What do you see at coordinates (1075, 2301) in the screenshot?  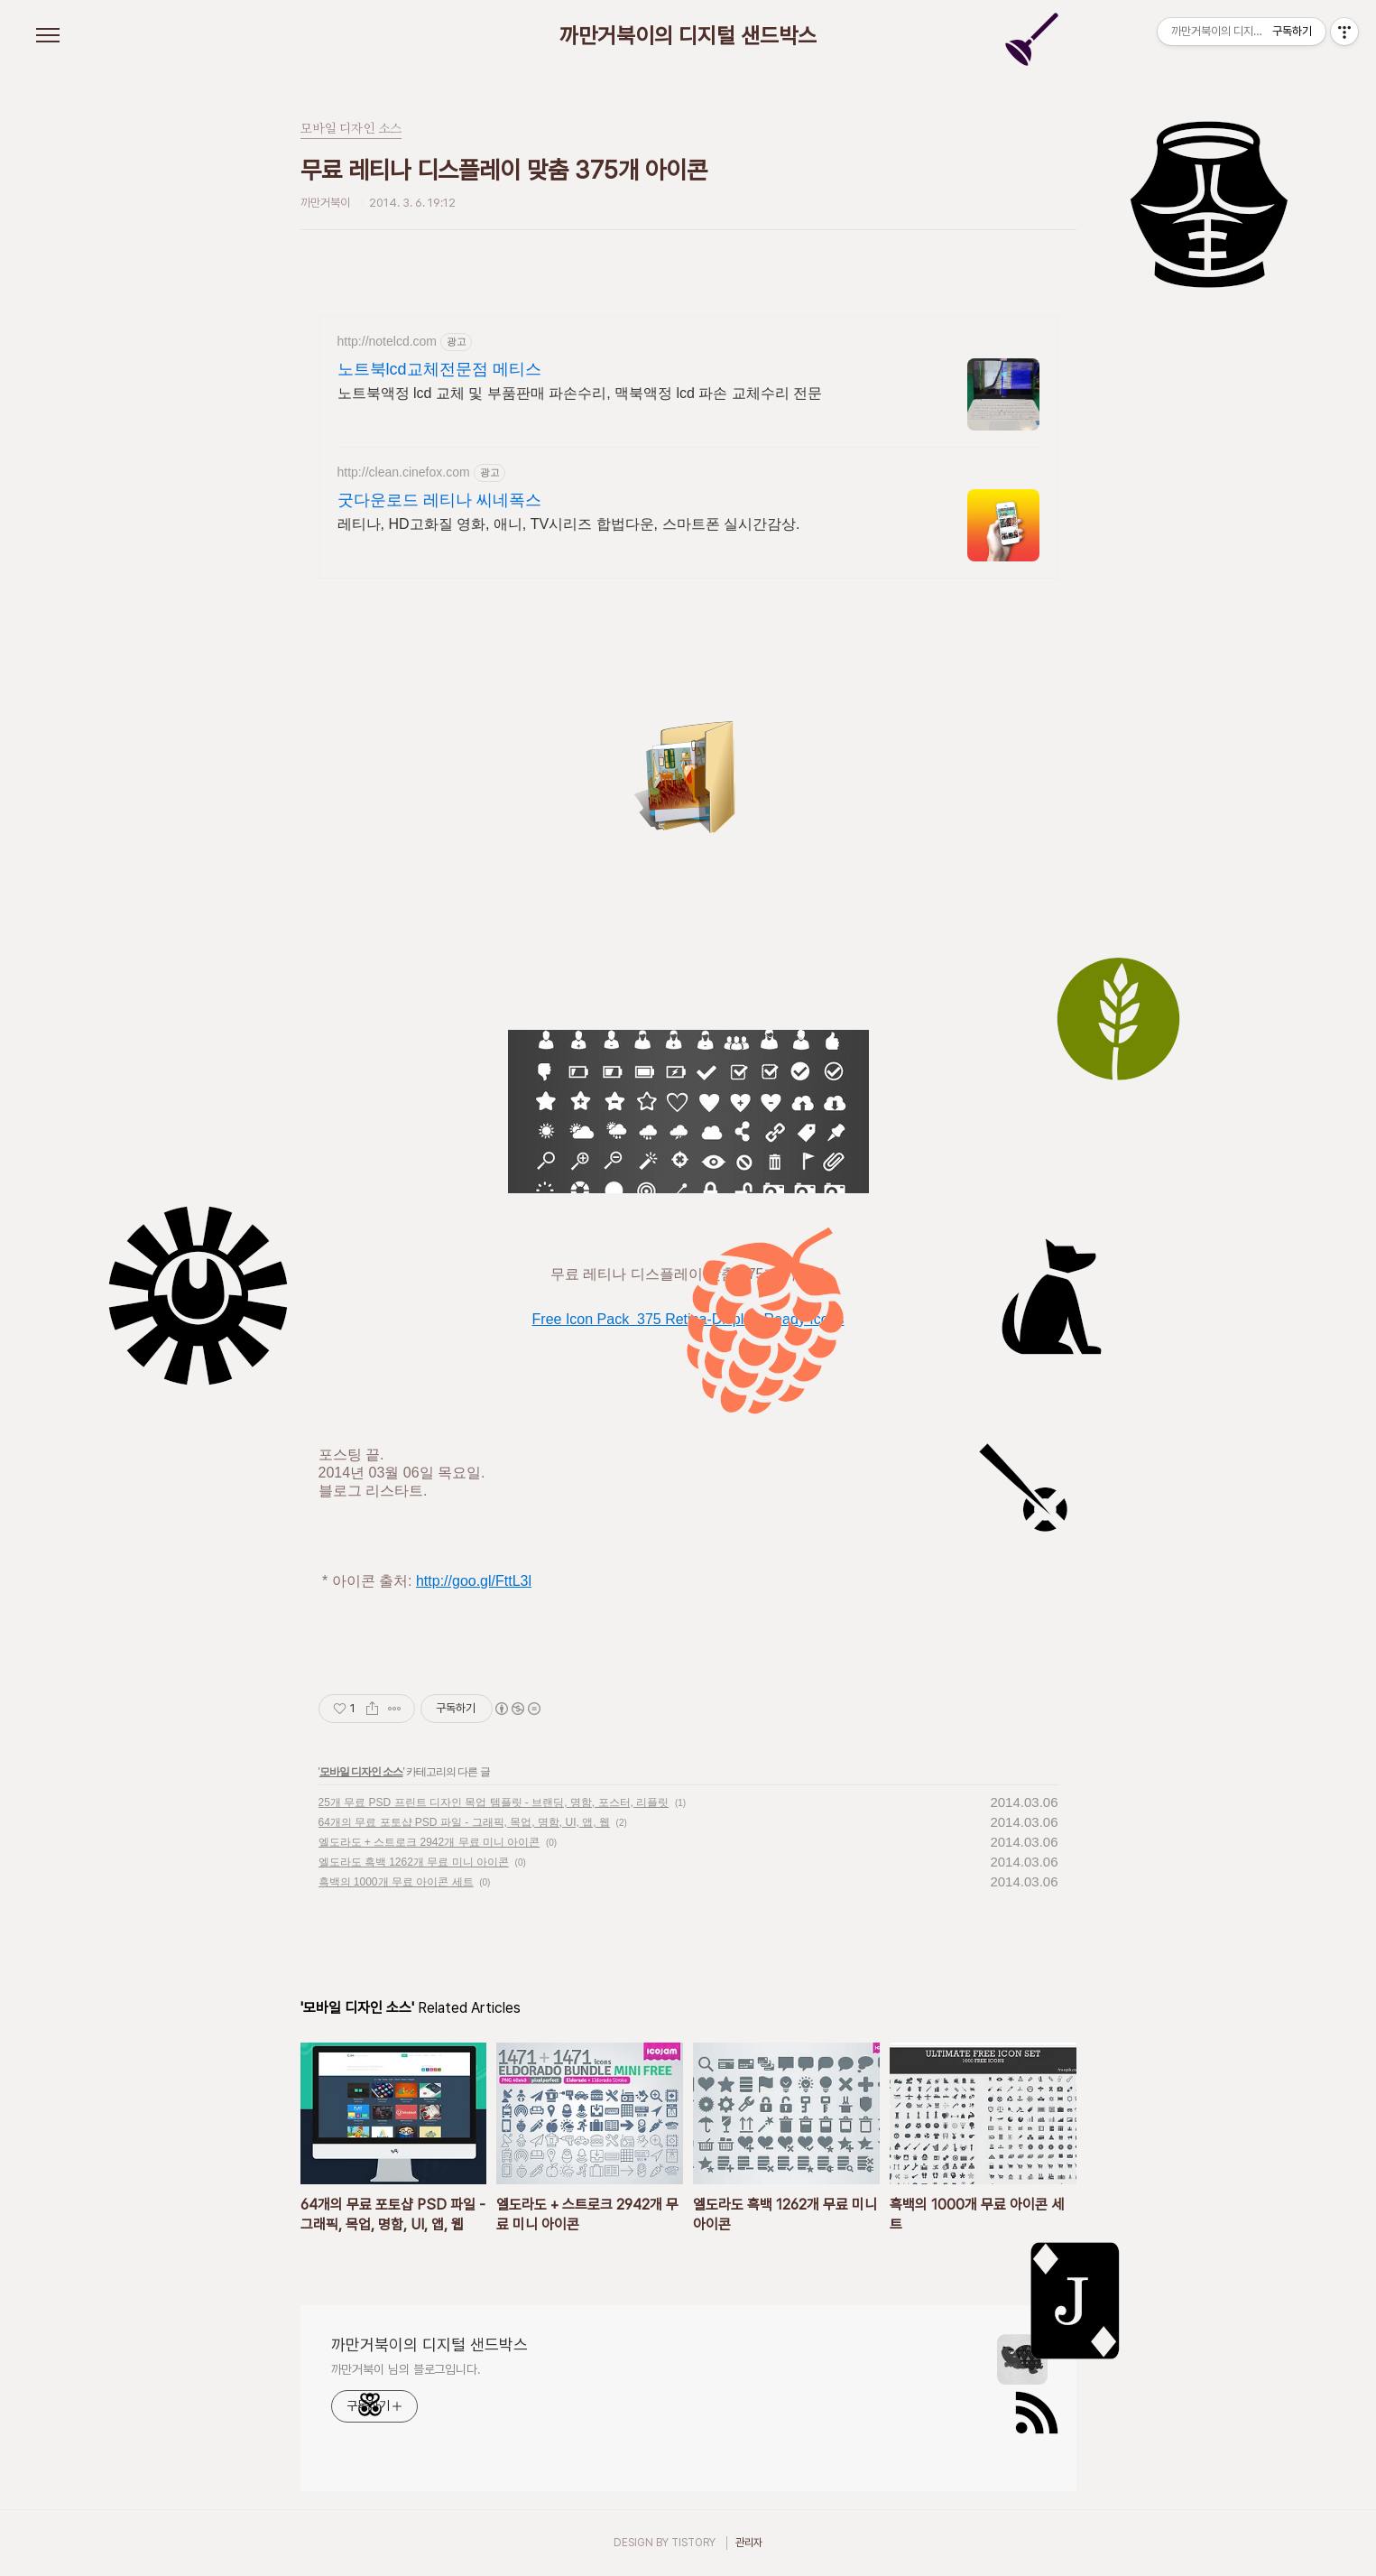 I see `jack of diamonds playing card` at bounding box center [1075, 2301].